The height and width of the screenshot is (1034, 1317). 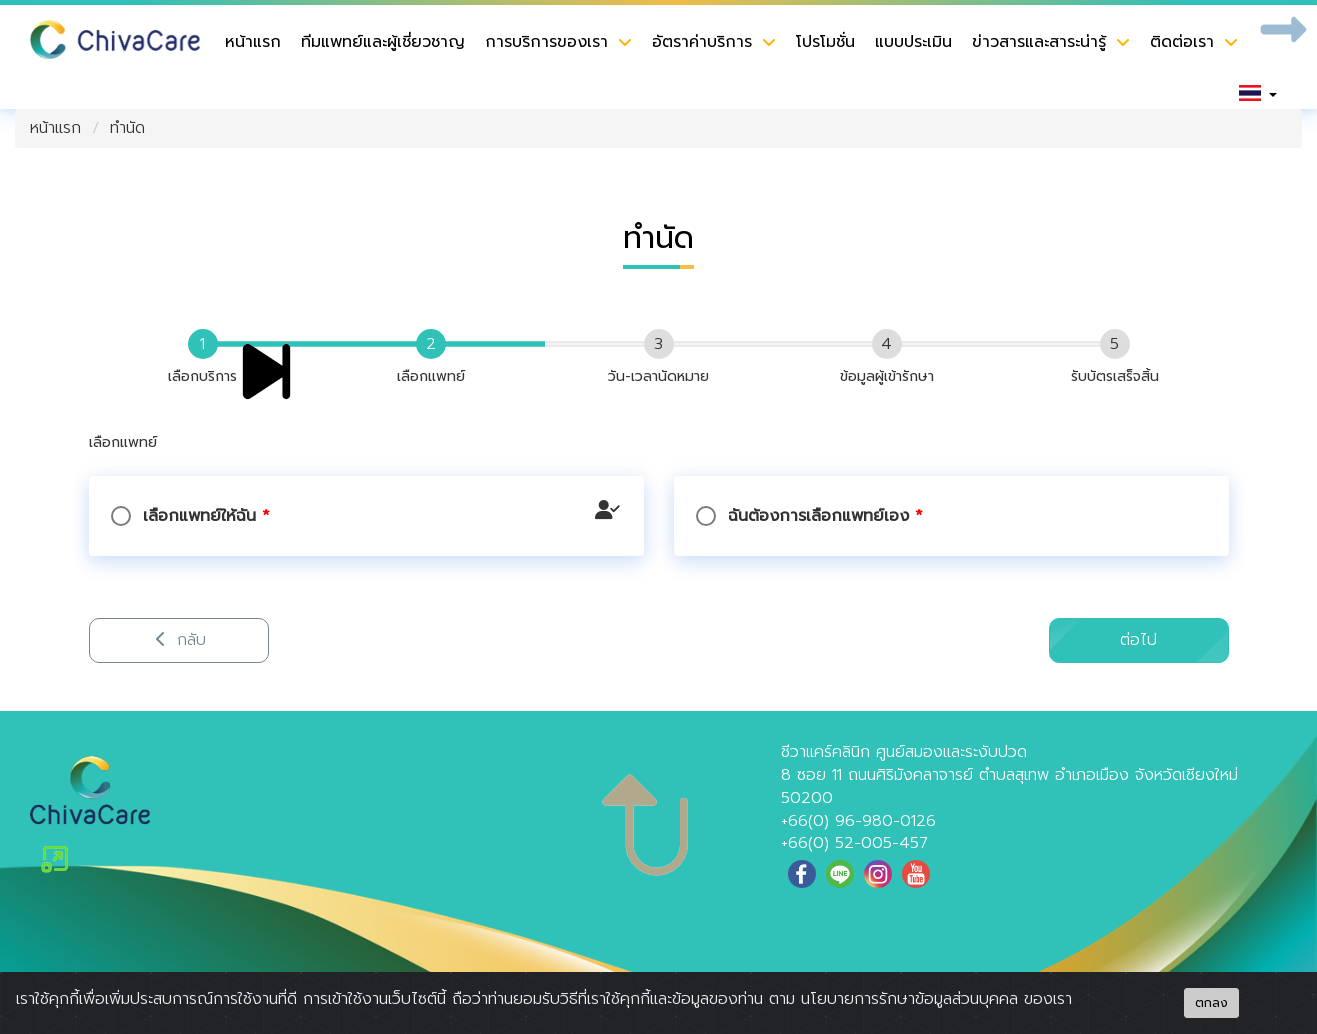 I want to click on proceed to the next step, so click(x=1283, y=29).